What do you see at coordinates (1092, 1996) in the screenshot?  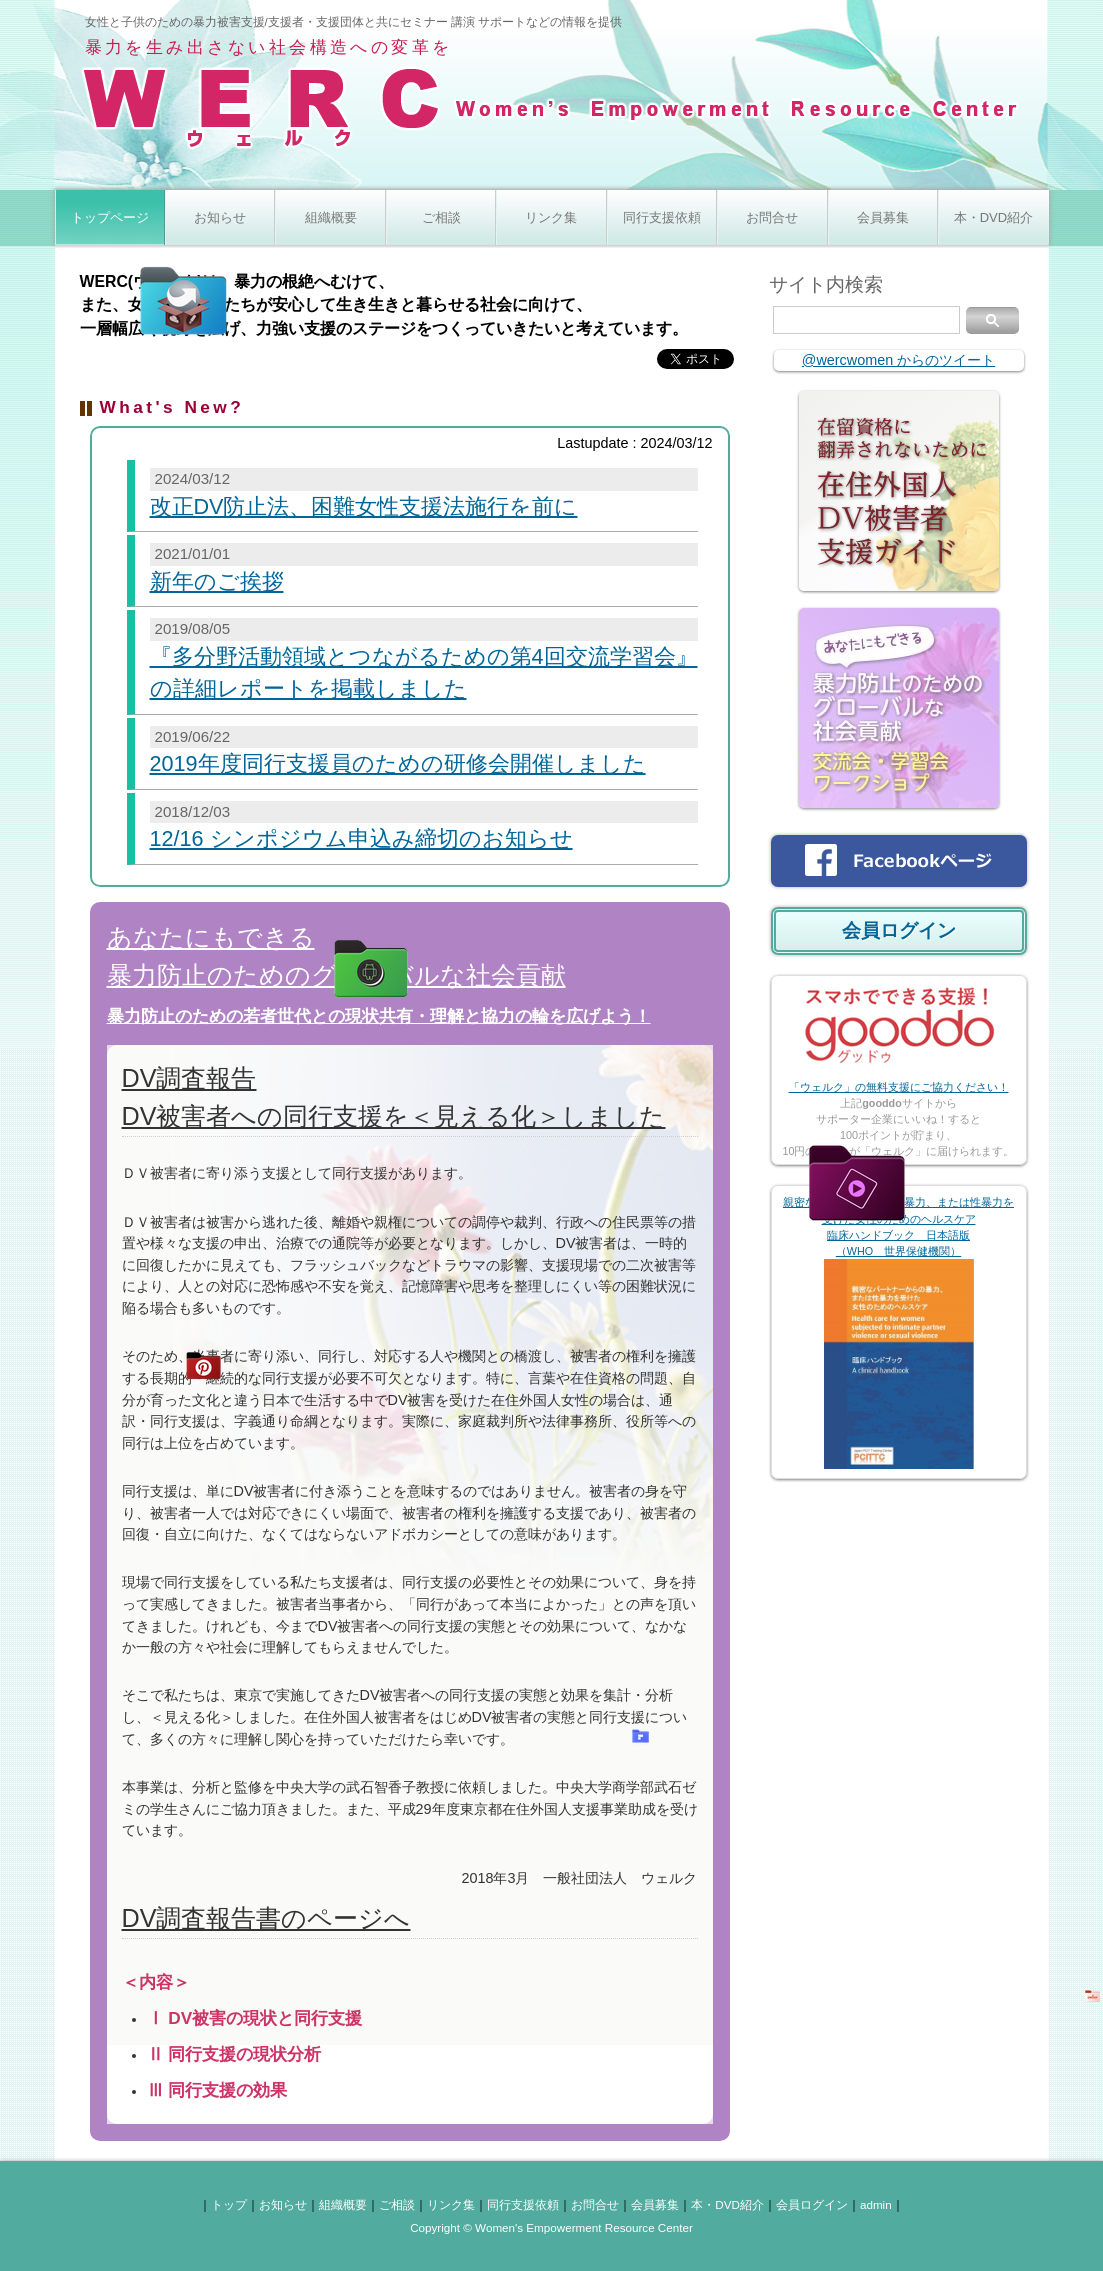 I see `open ember.js project folder` at bounding box center [1092, 1996].